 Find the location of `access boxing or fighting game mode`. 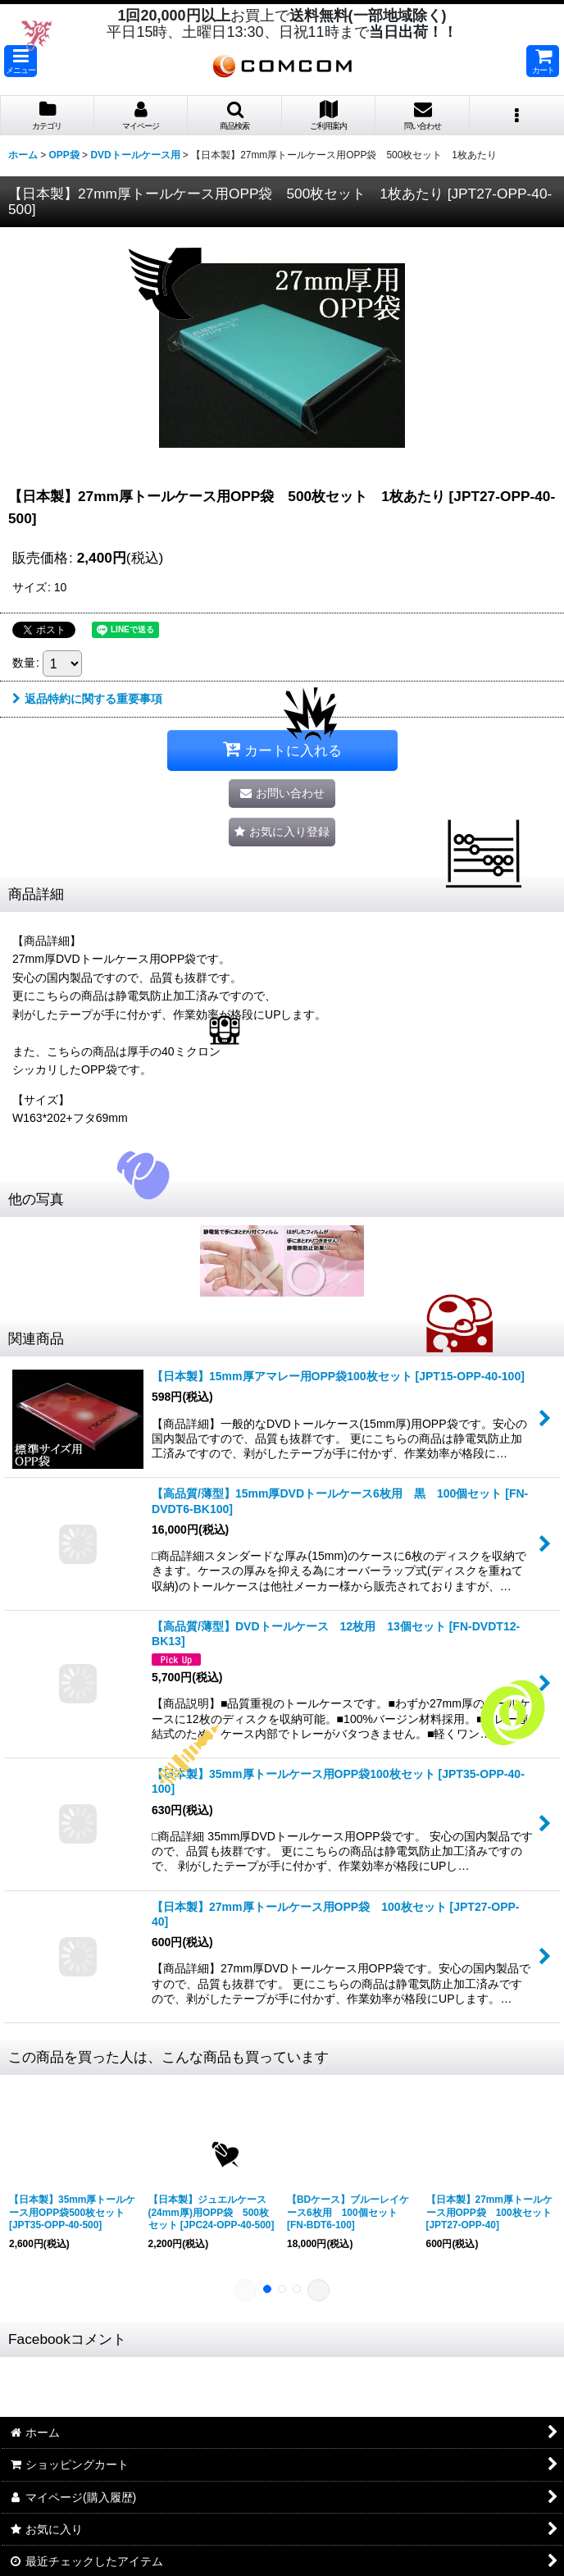

access boxing or fighting game mode is located at coordinates (143, 1173).